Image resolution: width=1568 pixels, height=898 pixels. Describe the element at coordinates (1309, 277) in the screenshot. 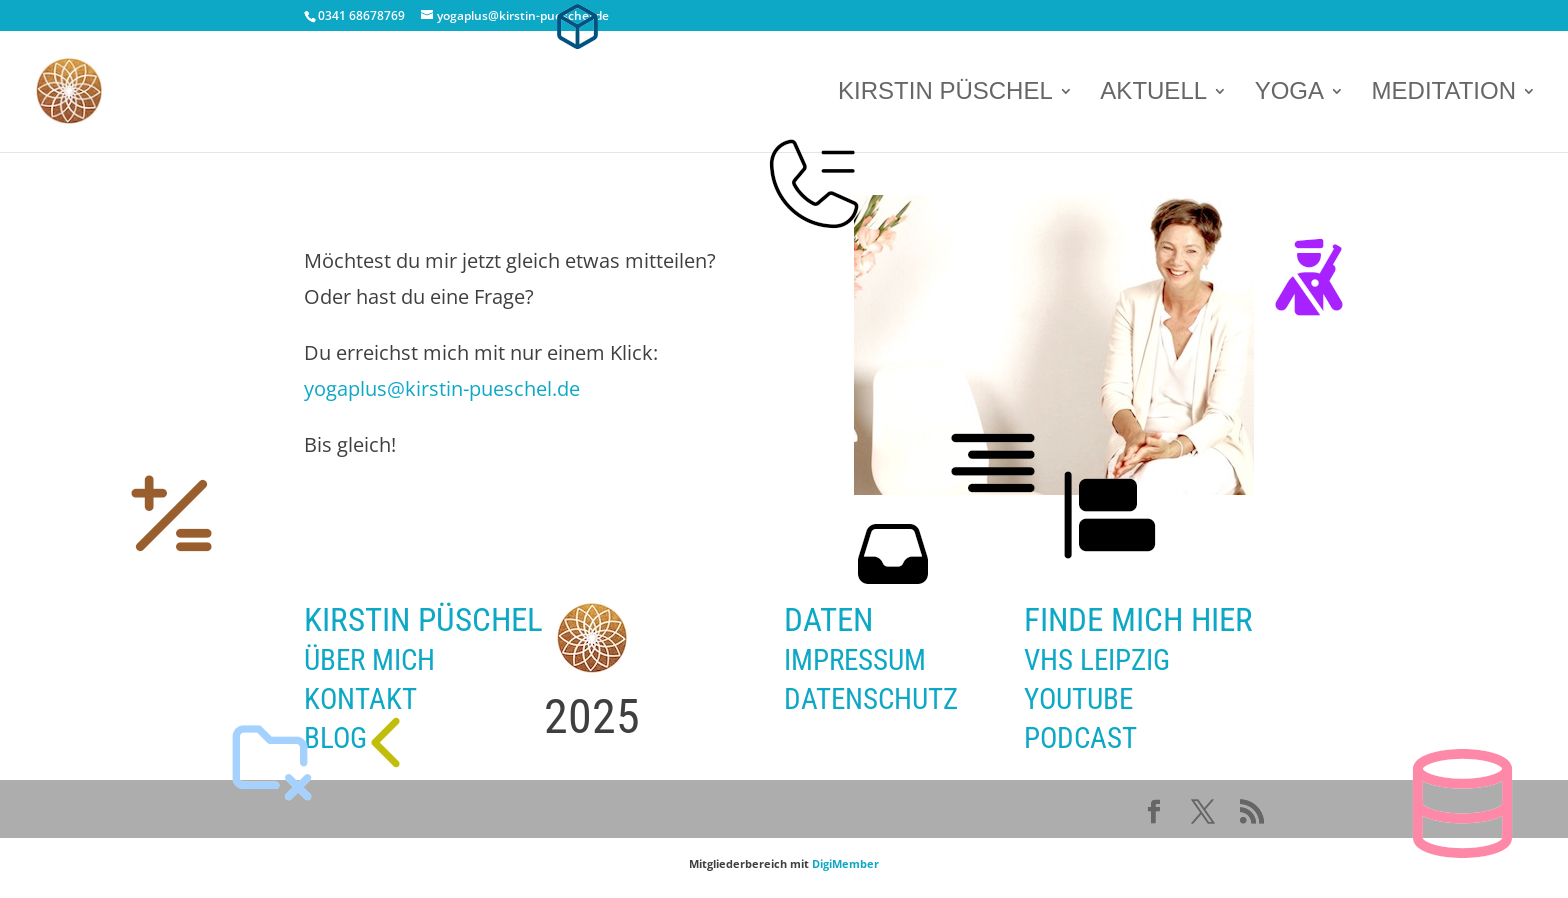

I see `indicates military or armed forces personnel` at that location.